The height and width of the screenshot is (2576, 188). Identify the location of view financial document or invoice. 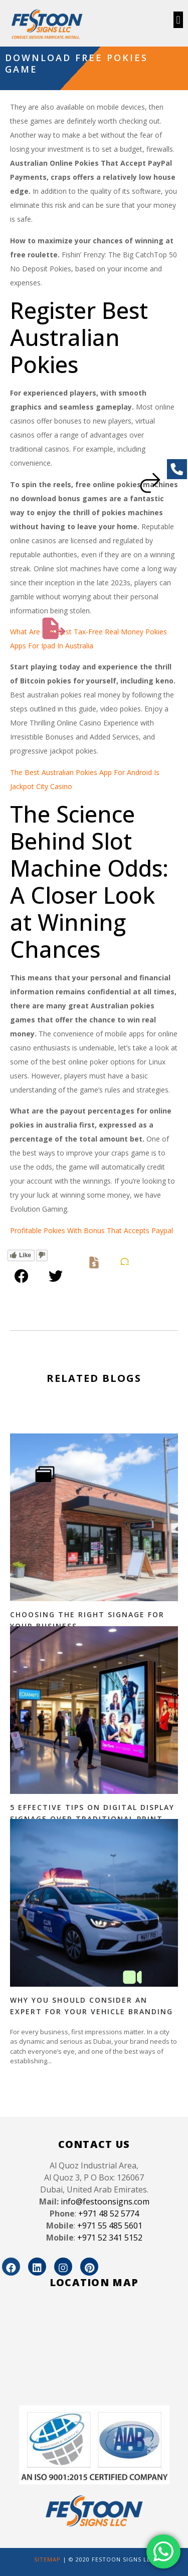
(94, 1262).